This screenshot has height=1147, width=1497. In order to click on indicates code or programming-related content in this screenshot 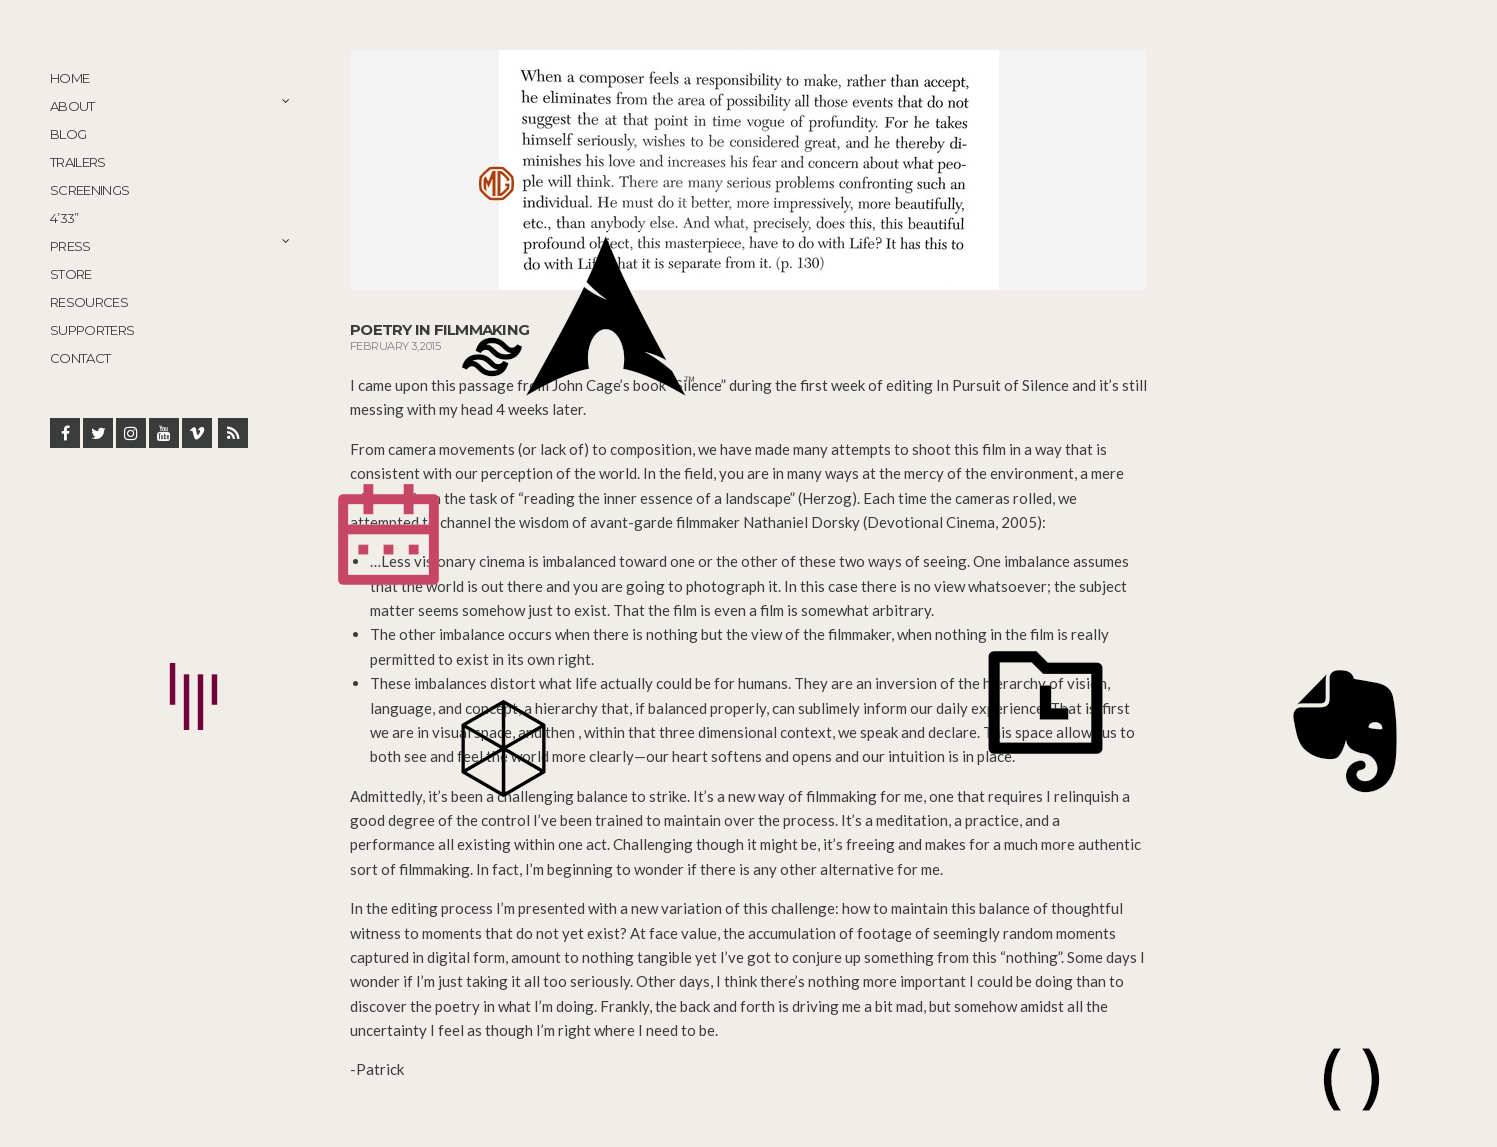, I will do `click(1351, 1079)`.